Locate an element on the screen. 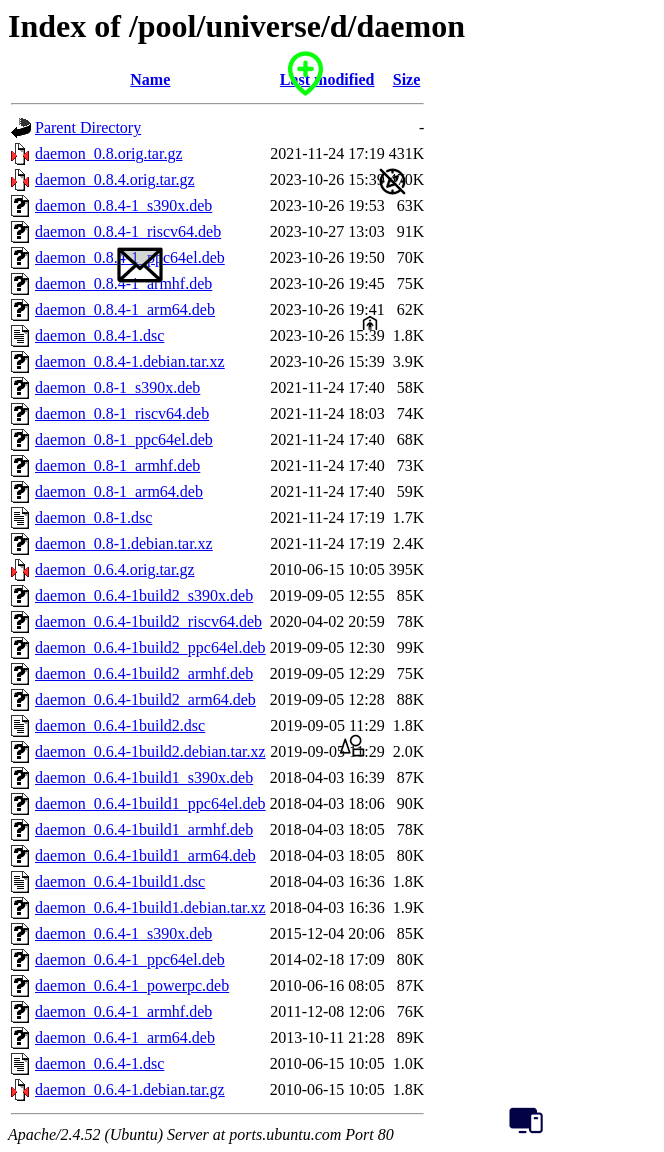 This screenshot has height=1152, width=664. manage connected devices is located at coordinates (525, 1120).